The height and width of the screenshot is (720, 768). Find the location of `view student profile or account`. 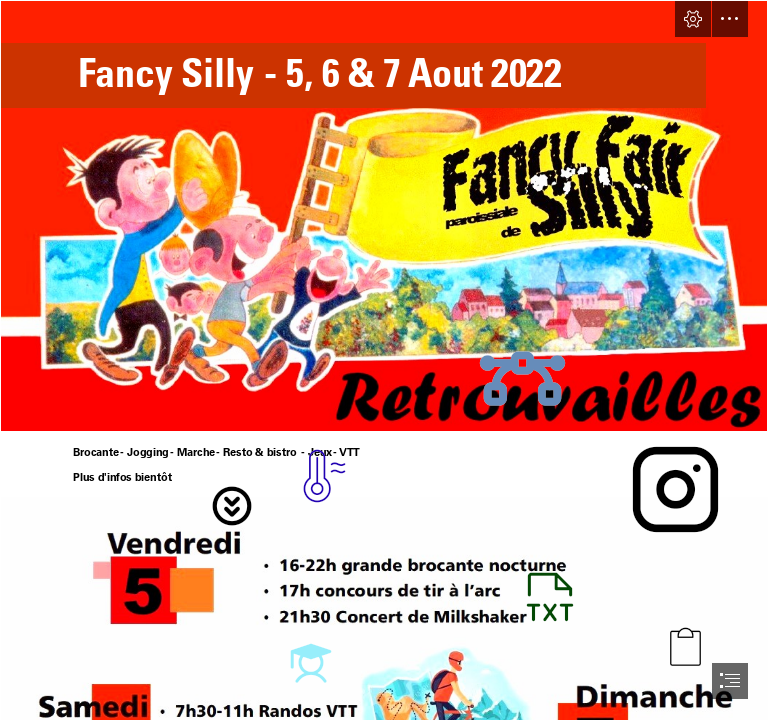

view student profile or account is located at coordinates (311, 664).